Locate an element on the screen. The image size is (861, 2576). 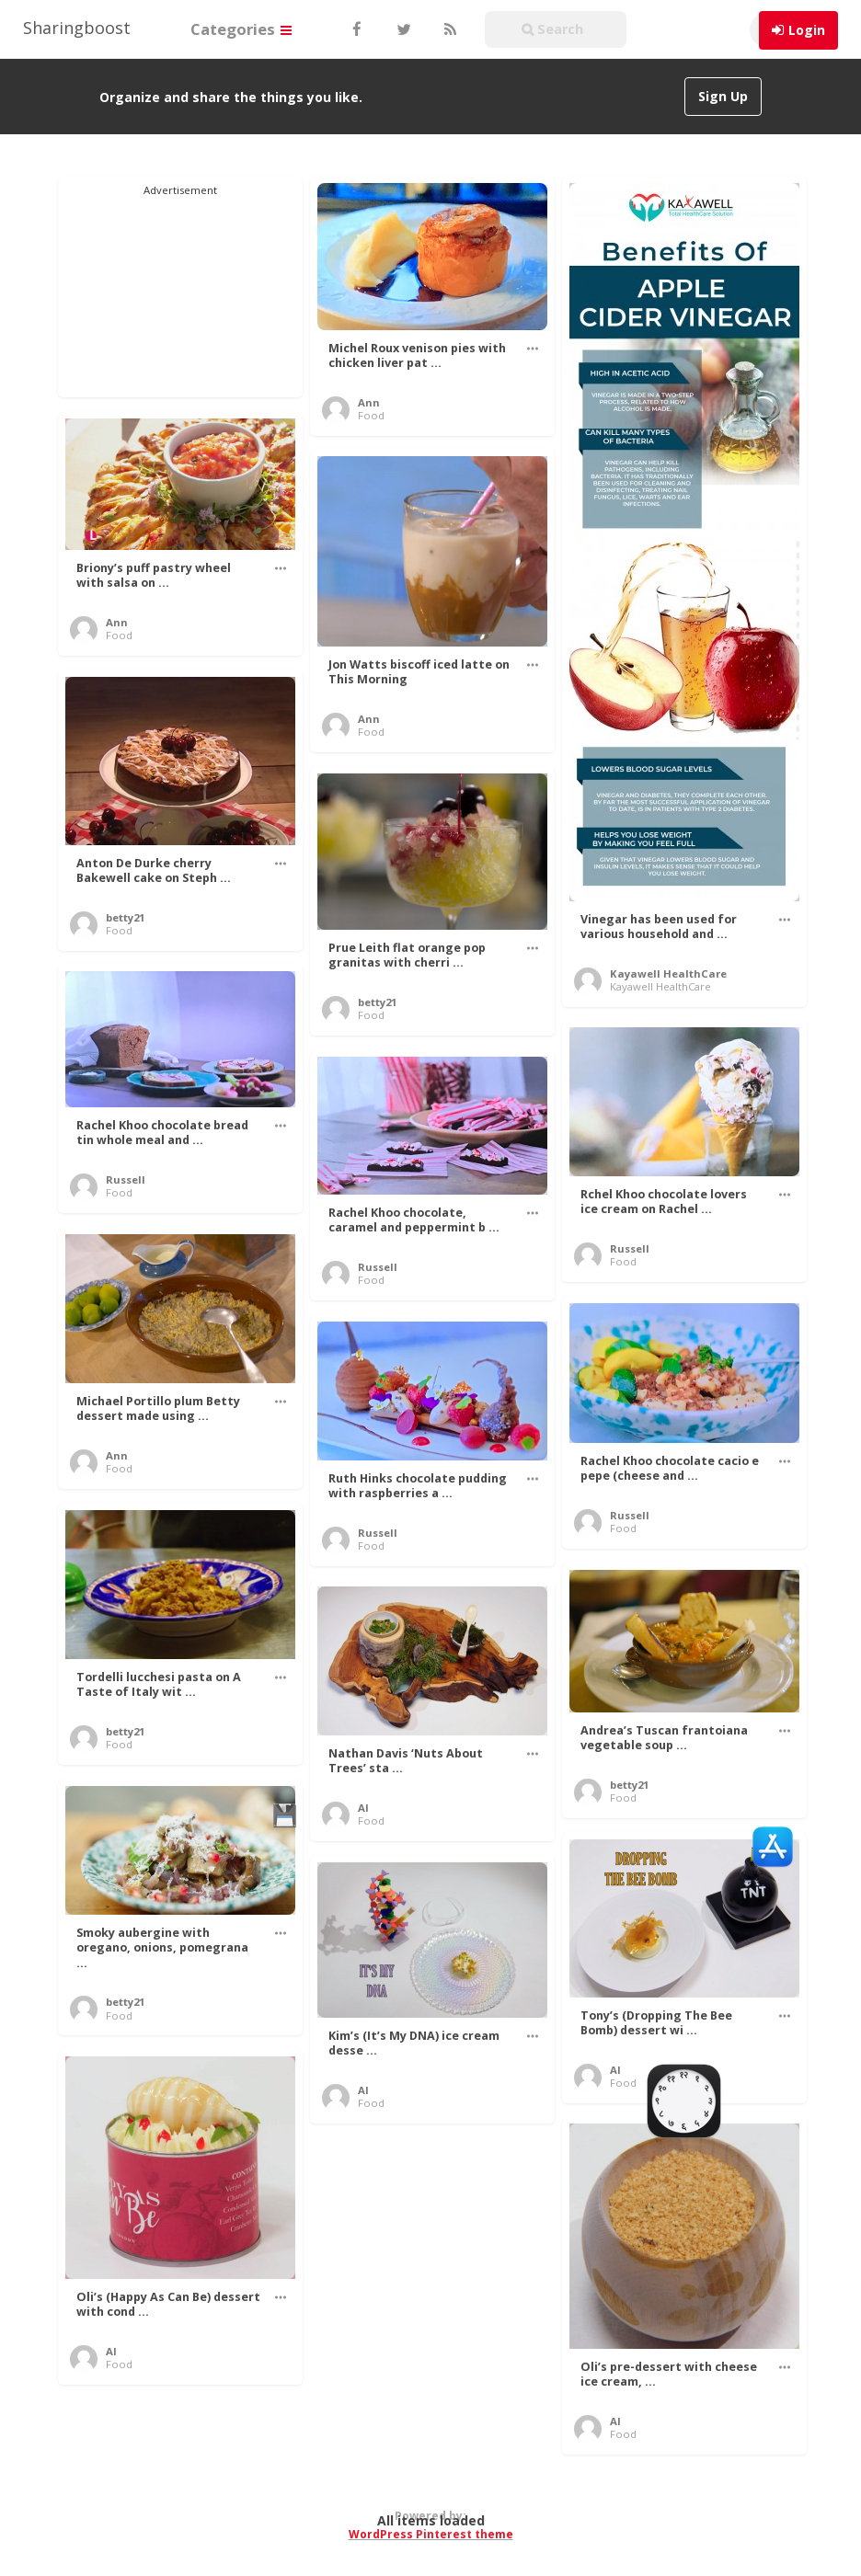
view application storage usage is located at coordinates (773, 1847).